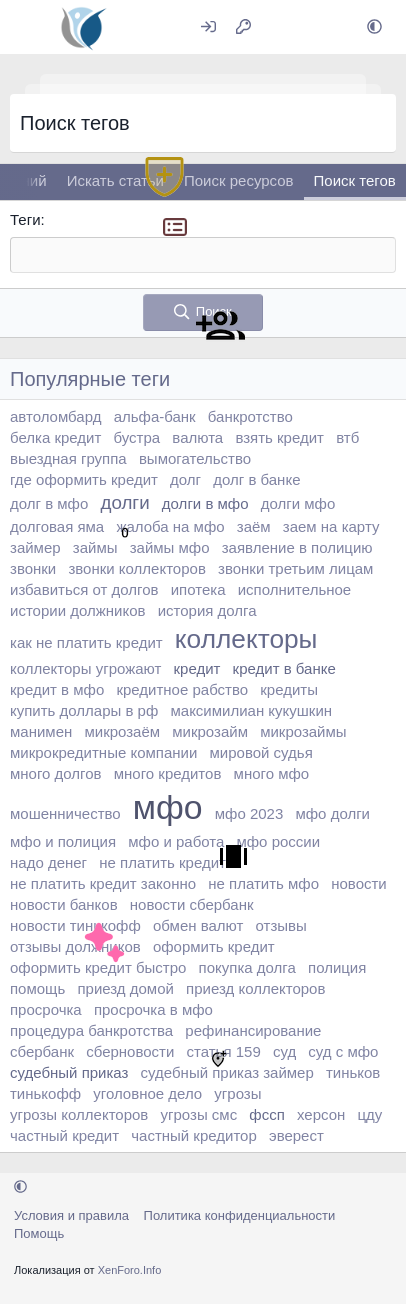 The height and width of the screenshot is (1304, 406). Describe the element at coordinates (164, 174) in the screenshot. I see `add new security protection` at that location.